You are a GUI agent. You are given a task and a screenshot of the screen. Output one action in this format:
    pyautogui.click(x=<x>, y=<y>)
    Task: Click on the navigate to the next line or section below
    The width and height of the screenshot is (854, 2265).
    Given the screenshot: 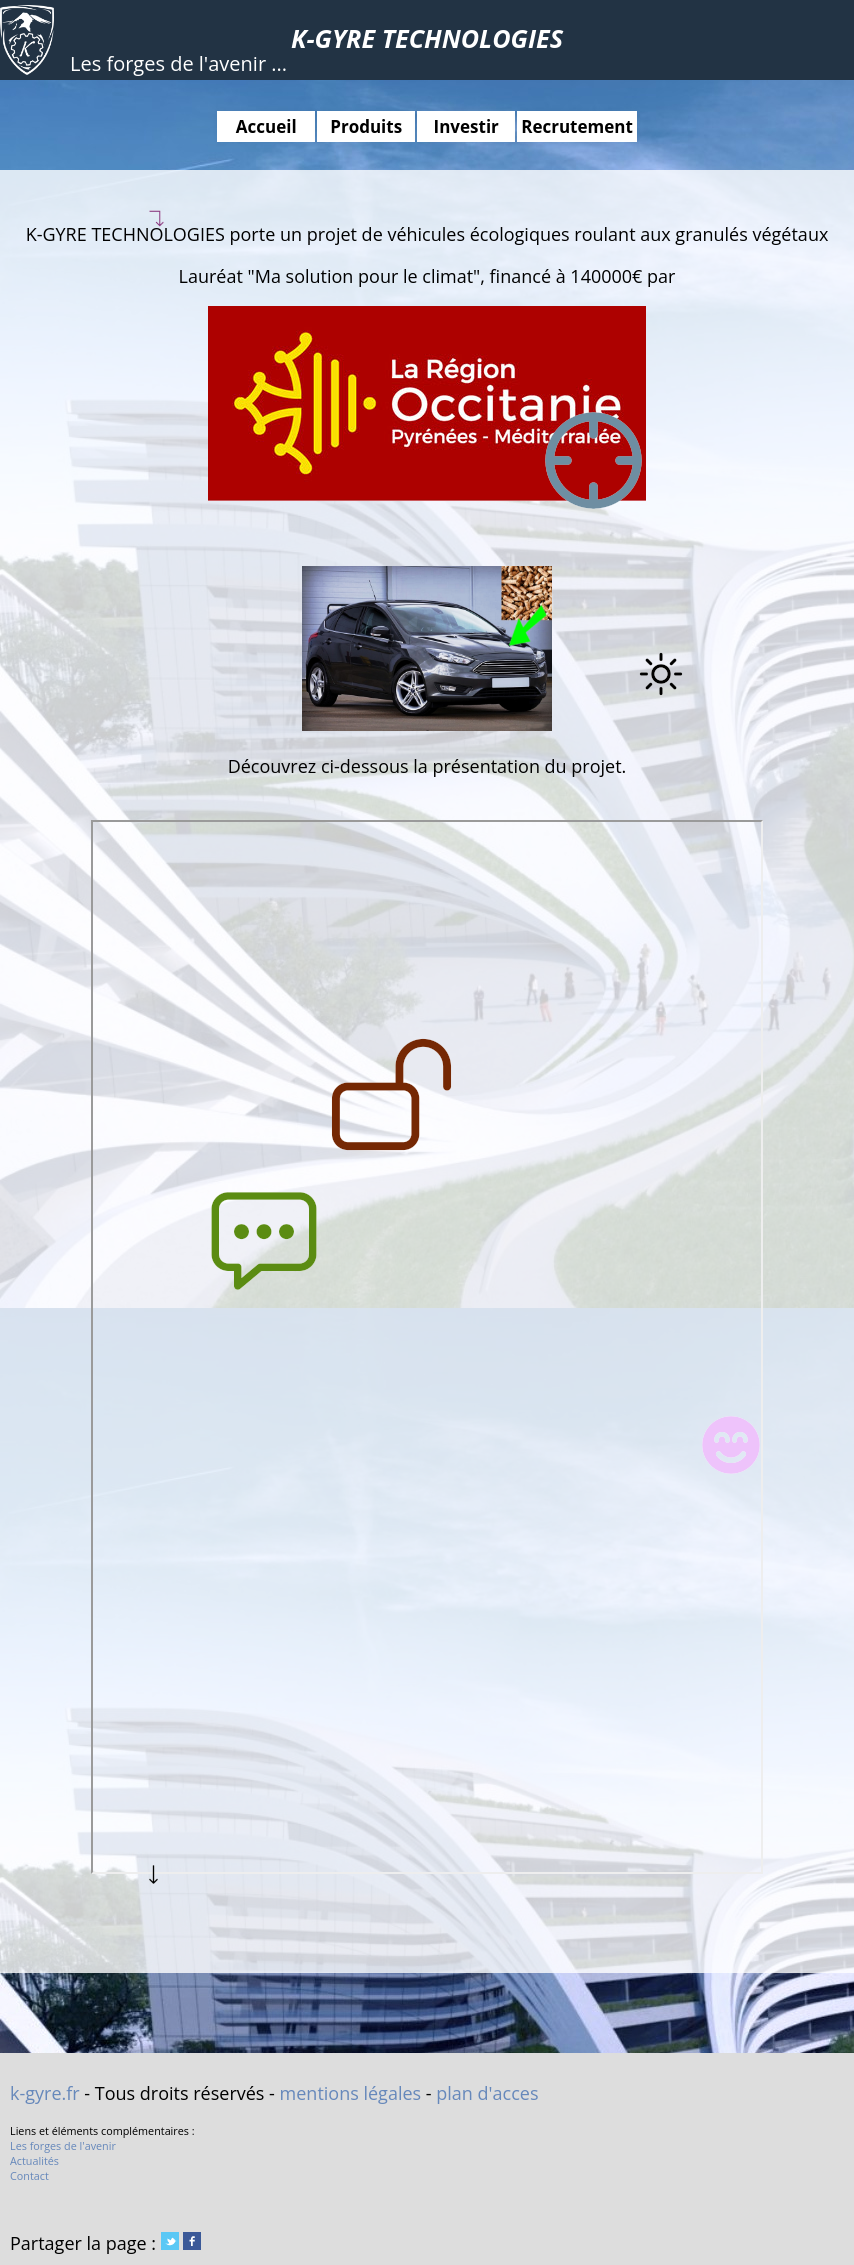 What is the action you would take?
    pyautogui.click(x=156, y=218)
    